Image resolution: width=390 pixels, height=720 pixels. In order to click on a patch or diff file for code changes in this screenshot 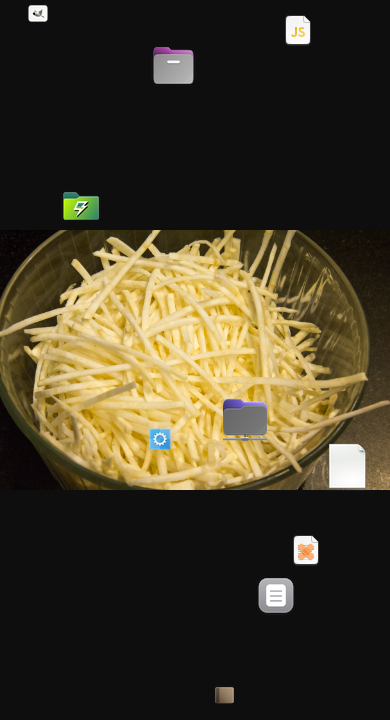, I will do `click(306, 550)`.